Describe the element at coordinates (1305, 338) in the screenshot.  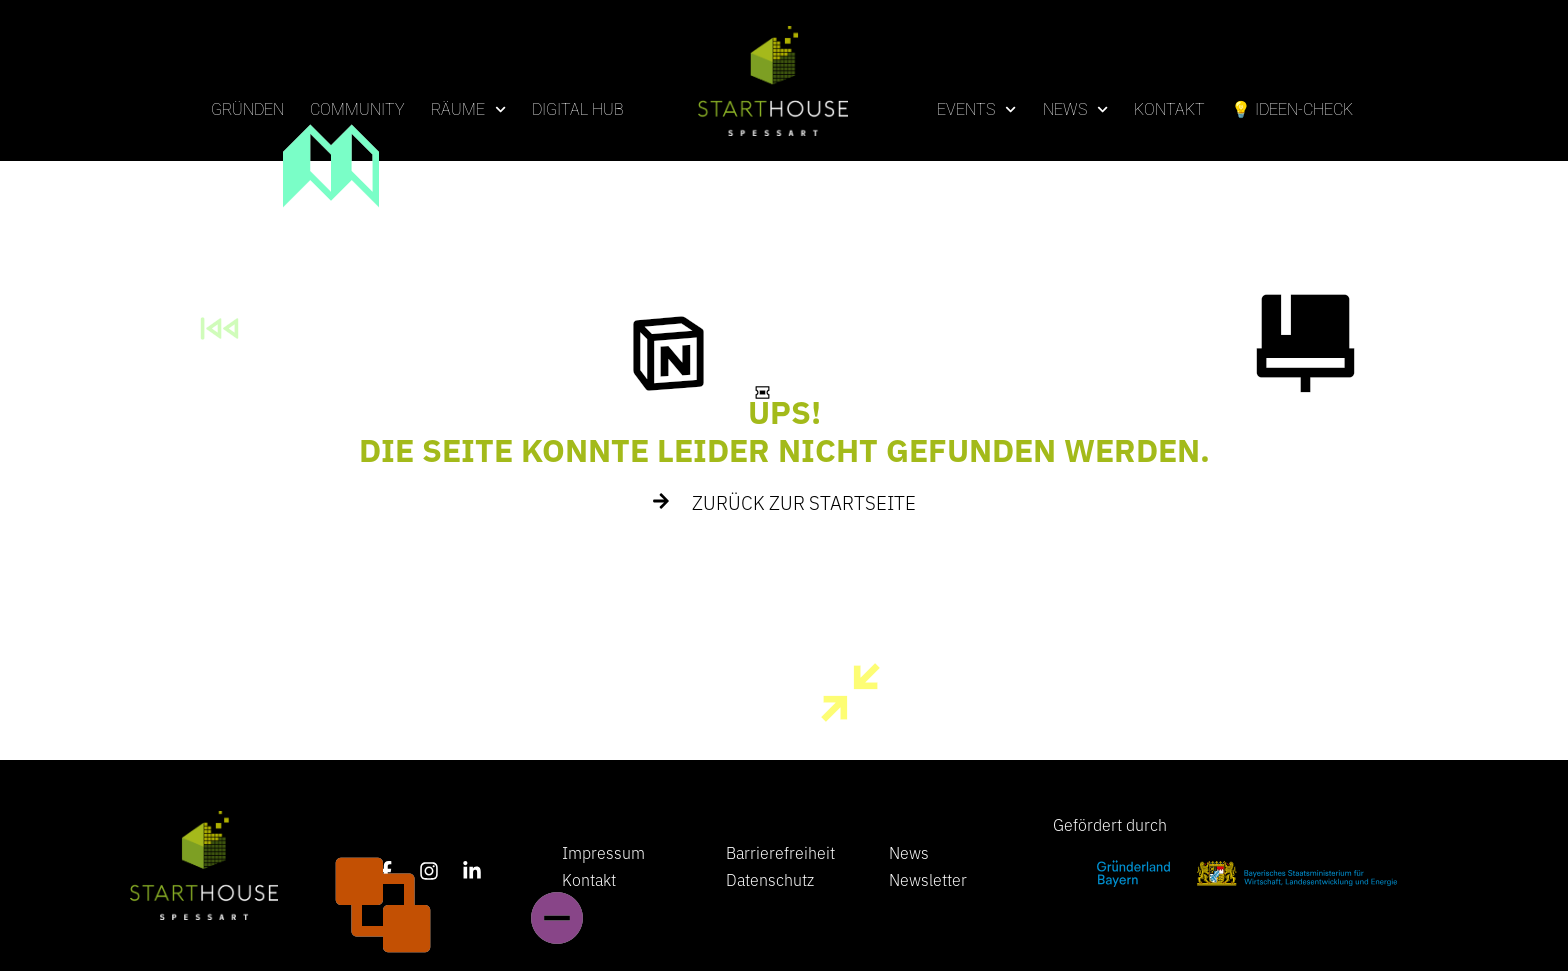
I see `access brush or painting tools` at that location.